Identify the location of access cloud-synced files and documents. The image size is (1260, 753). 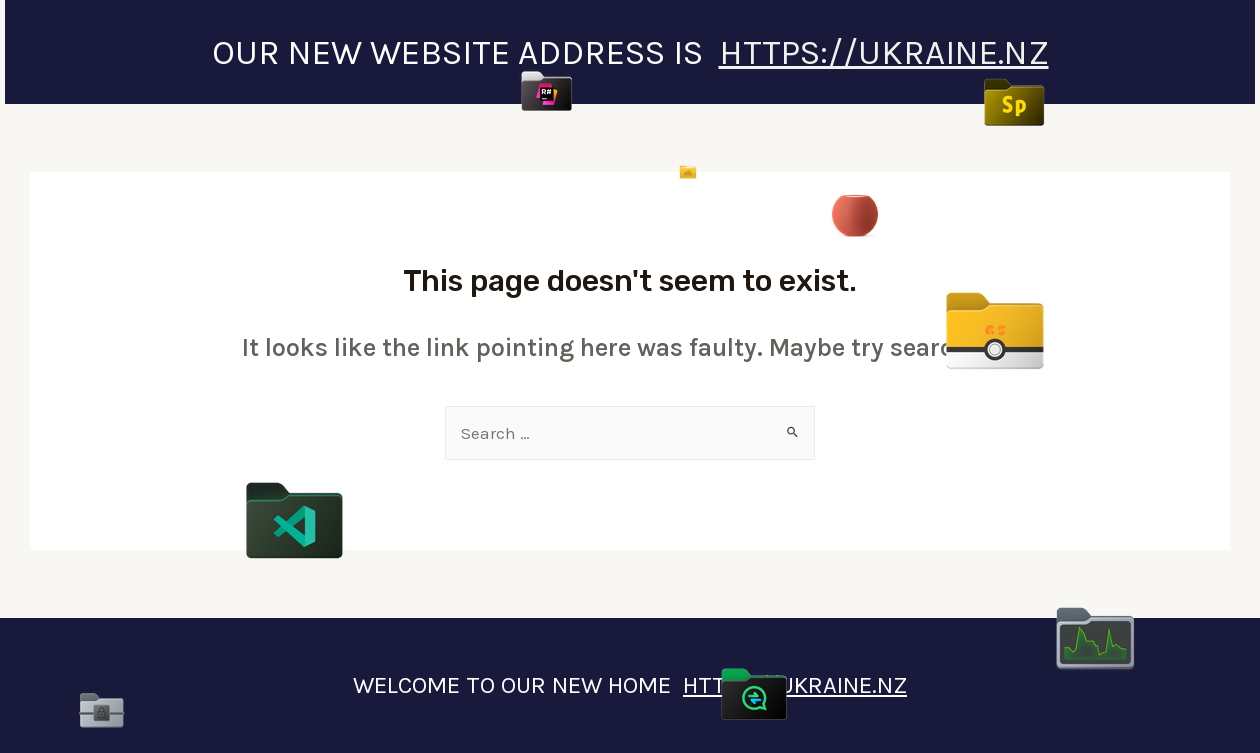
(688, 172).